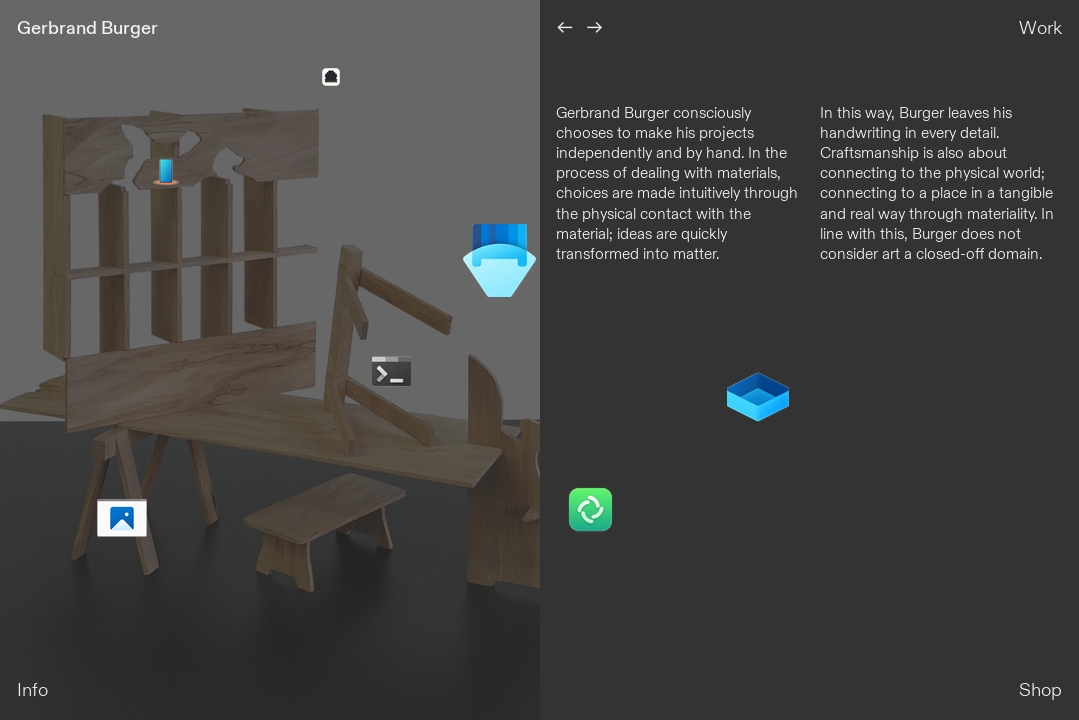 The height and width of the screenshot is (720, 1079). What do you see at coordinates (590, 509) in the screenshot?
I see `open Element messaging app` at bounding box center [590, 509].